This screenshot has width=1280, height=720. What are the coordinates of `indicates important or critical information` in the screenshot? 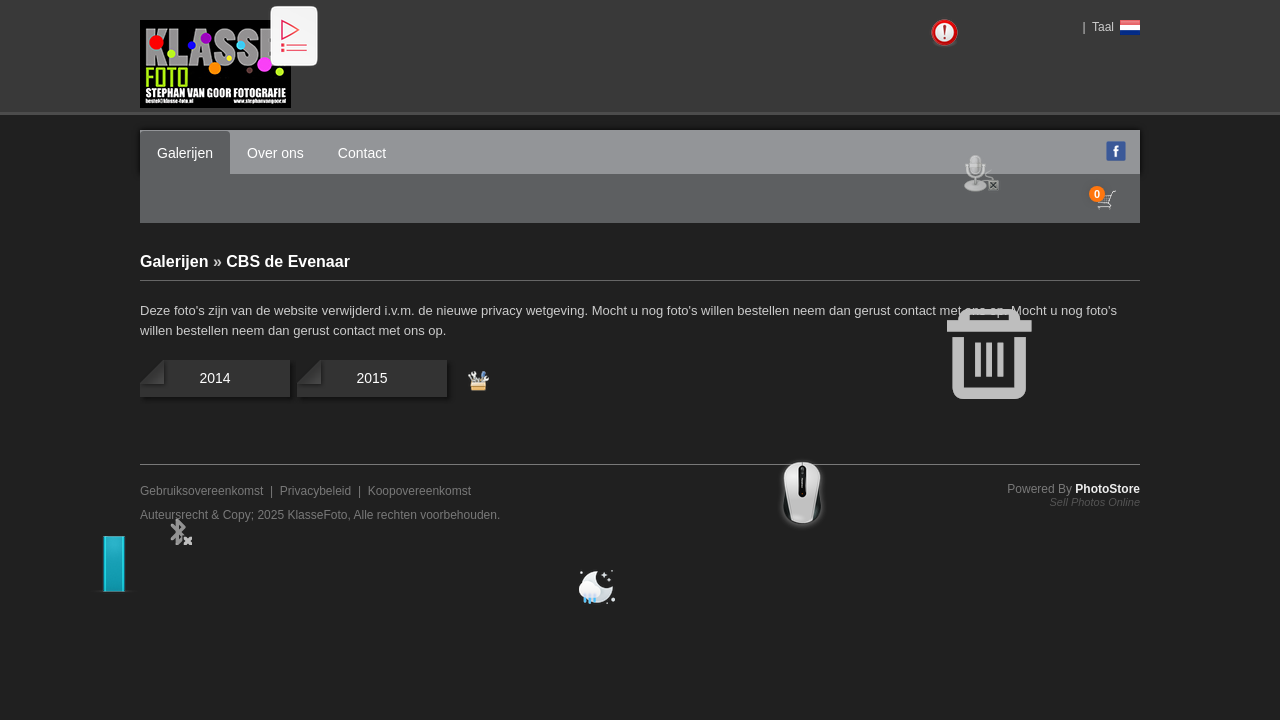 It's located at (944, 32).